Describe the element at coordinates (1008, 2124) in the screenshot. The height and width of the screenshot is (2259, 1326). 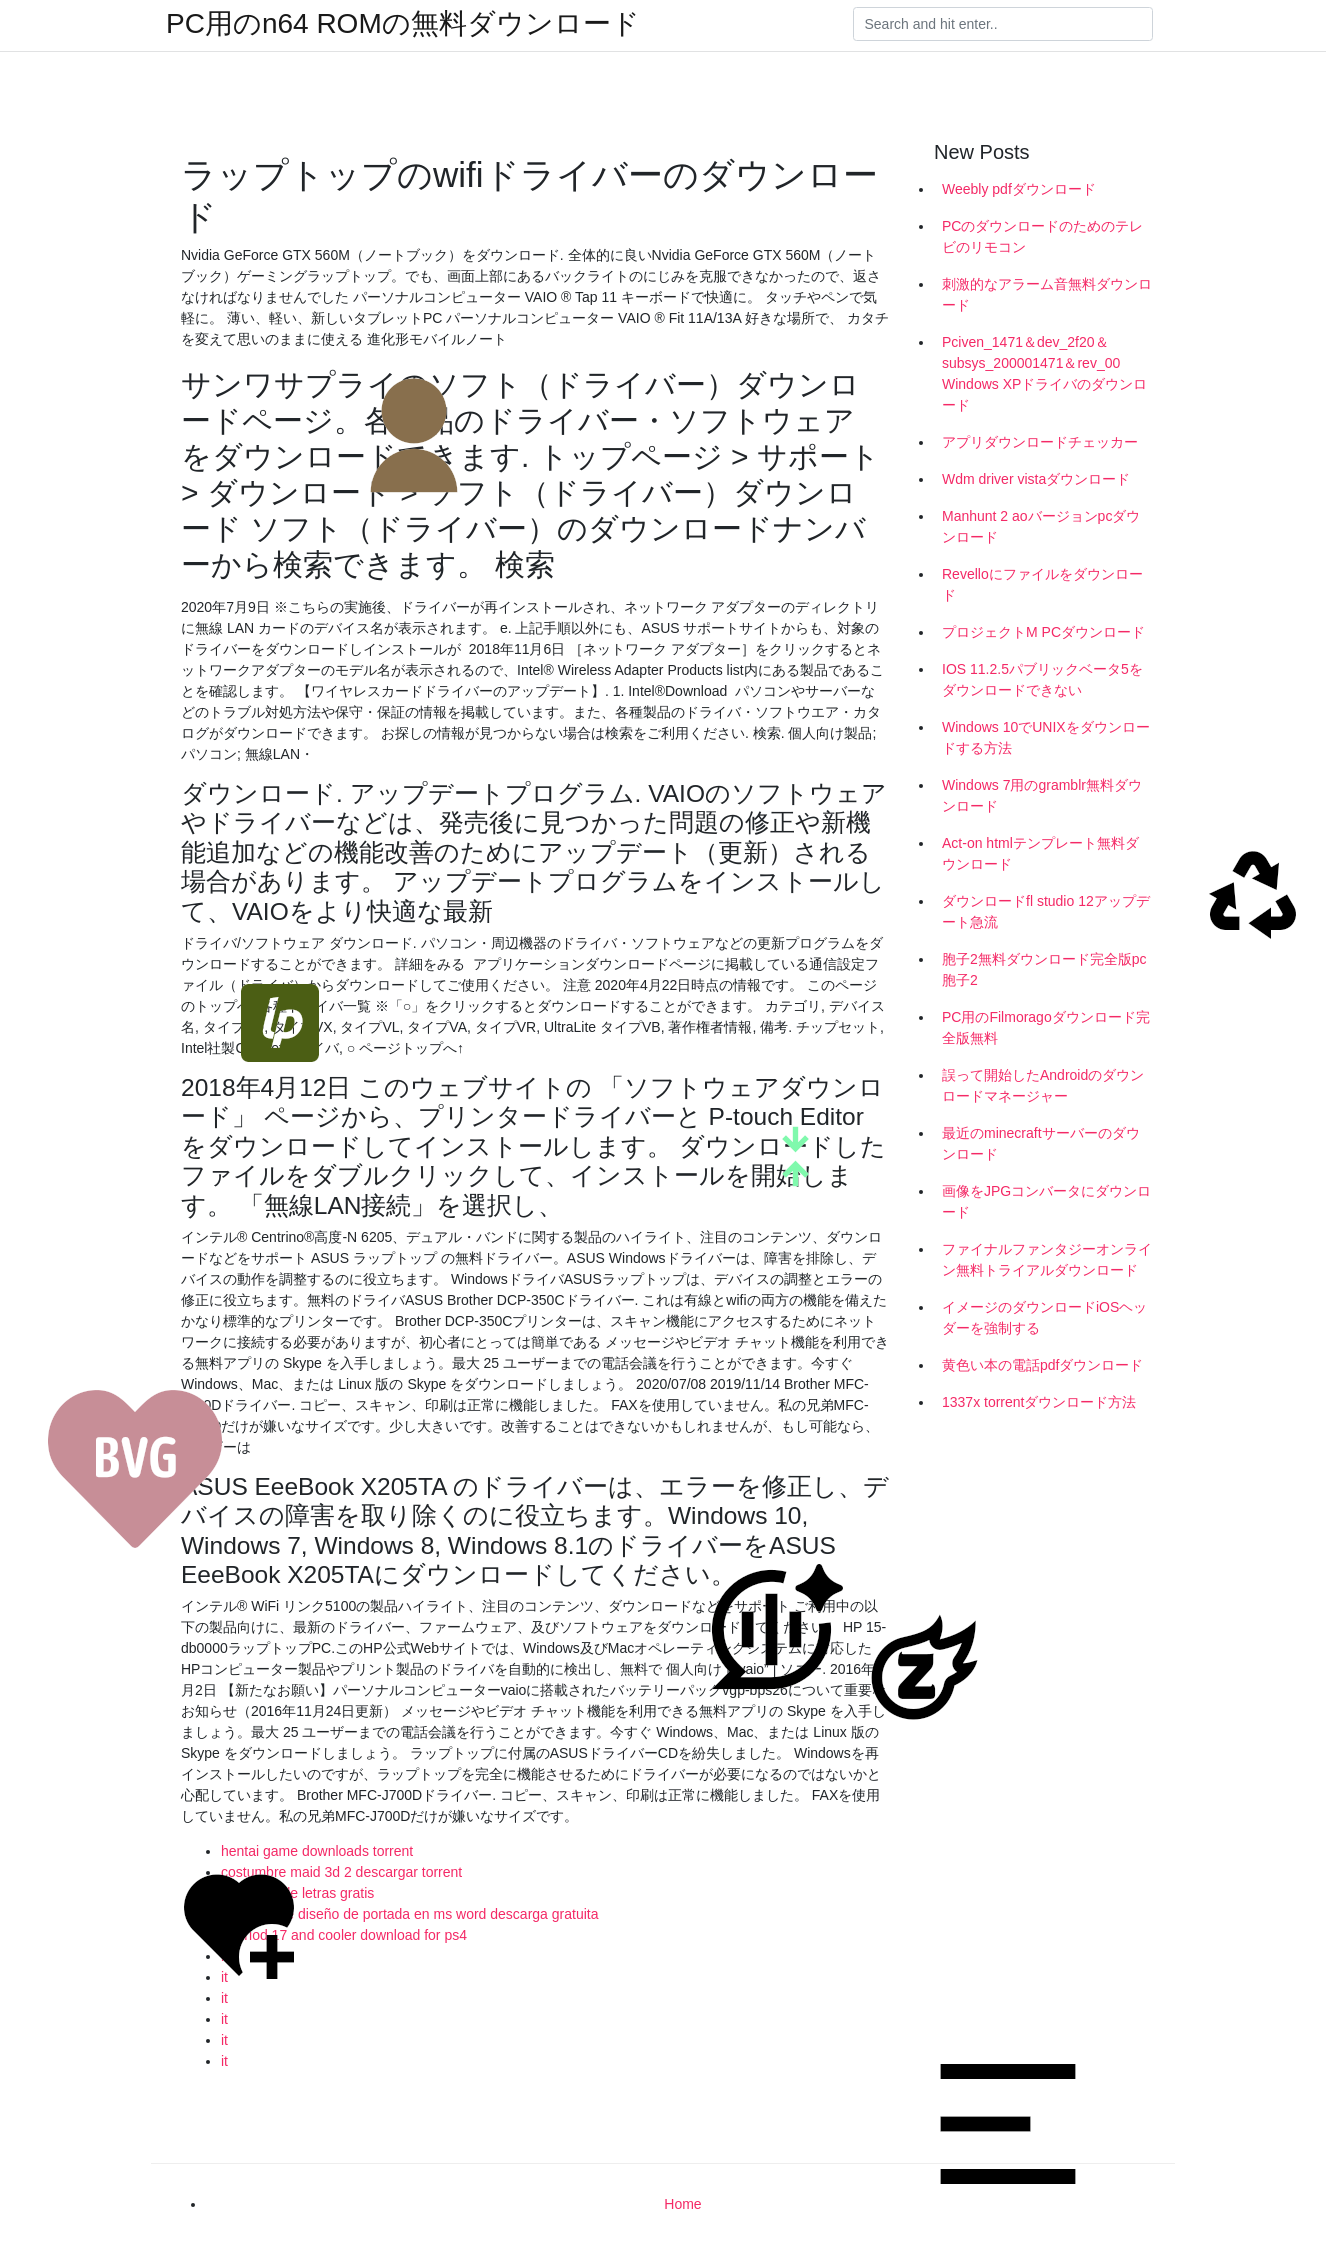
I see `open navigation menu` at that location.